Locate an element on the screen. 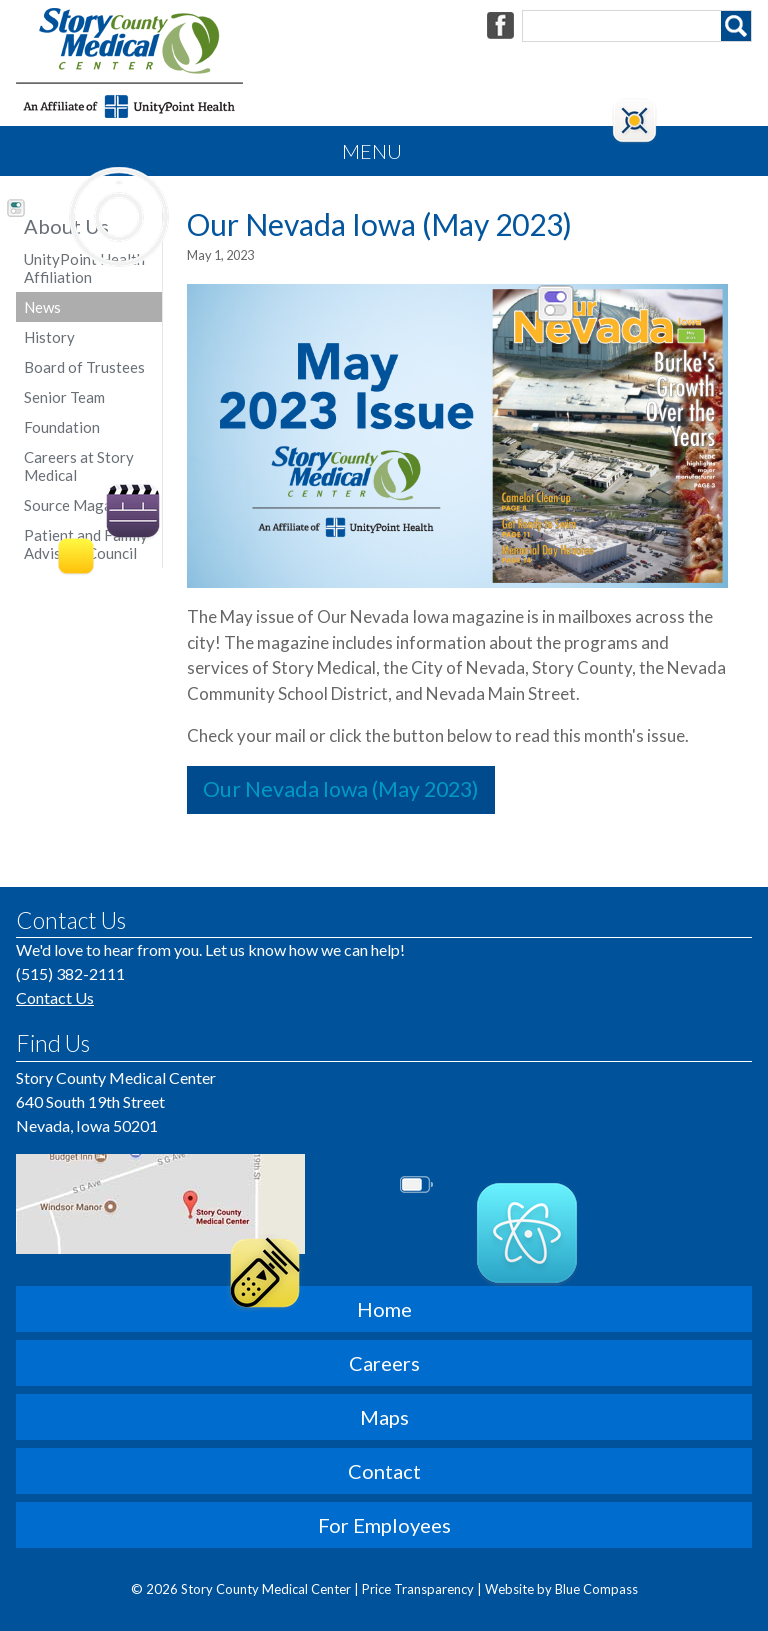 The width and height of the screenshot is (768, 1631). indicates battery at 70% charge is located at coordinates (416, 1184).